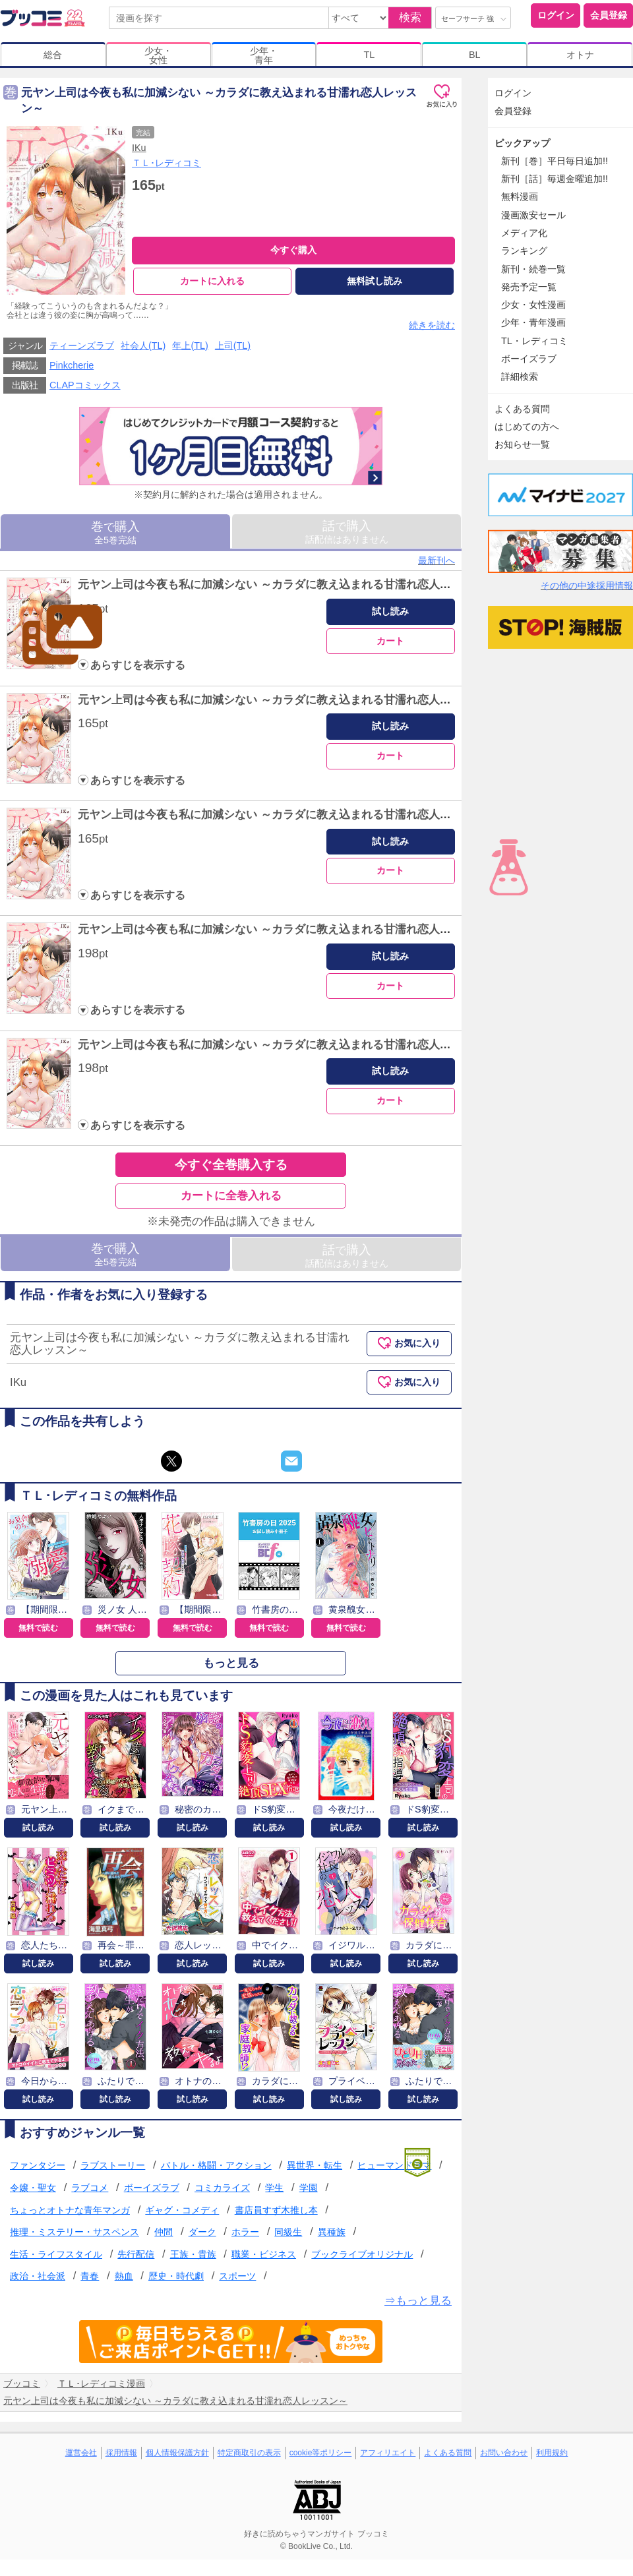 The height and width of the screenshot is (2576, 633). What do you see at coordinates (417, 2163) in the screenshot?
I see `shirtsinbulk brand logo` at bounding box center [417, 2163].